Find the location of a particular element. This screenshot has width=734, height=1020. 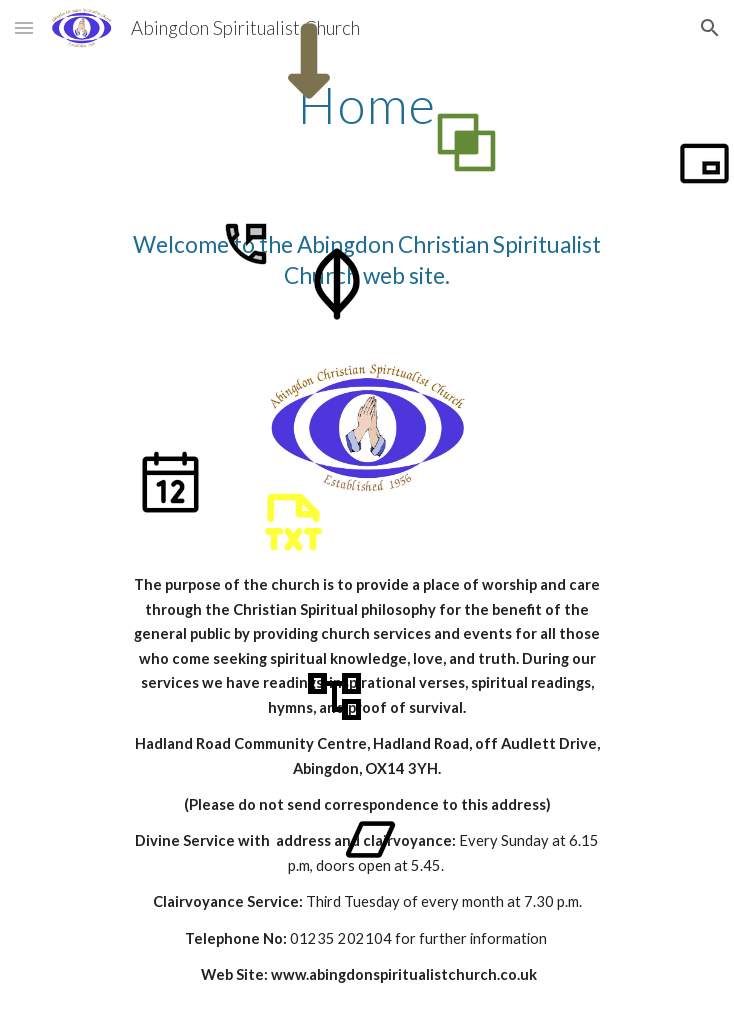

scroll down or view more content is located at coordinates (309, 61).